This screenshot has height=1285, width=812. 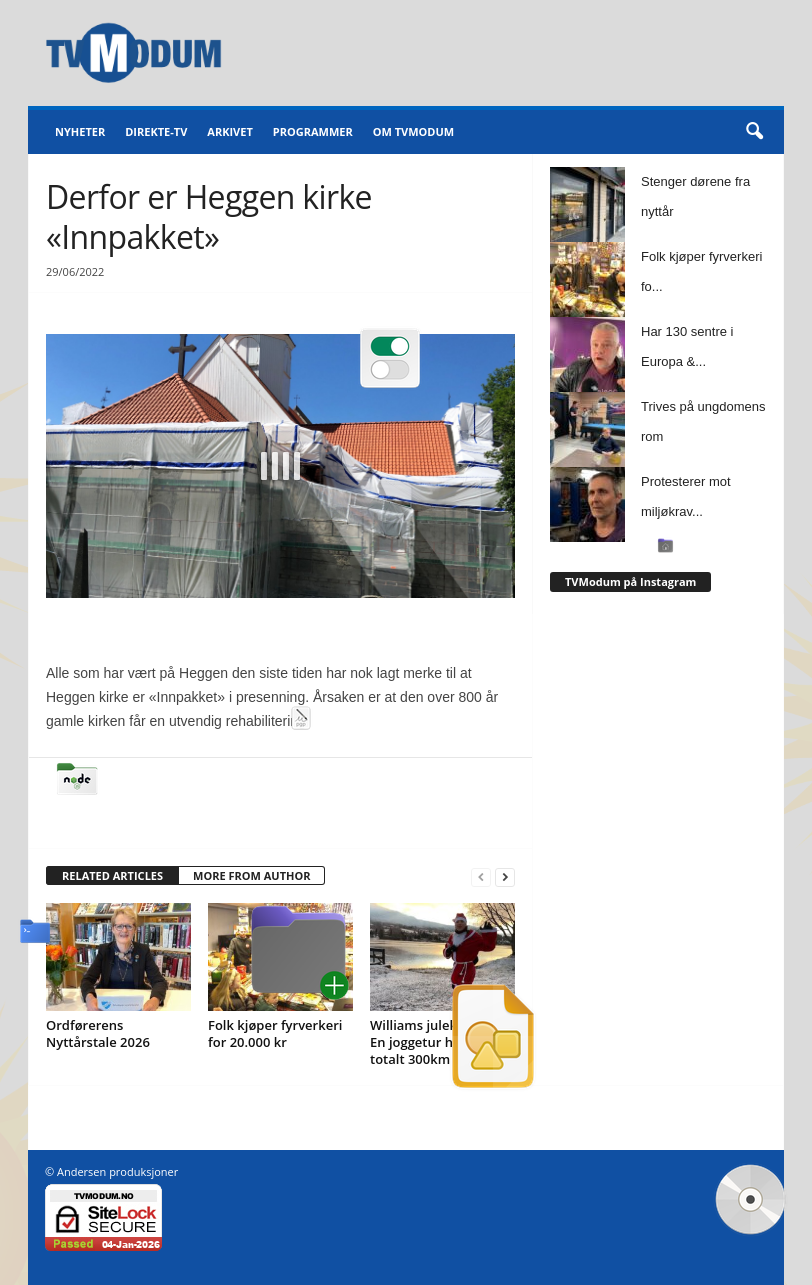 What do you see at coordinates (665, 545) in the screenshot?
I see `access your home folder` at bounding box center [665, 545].